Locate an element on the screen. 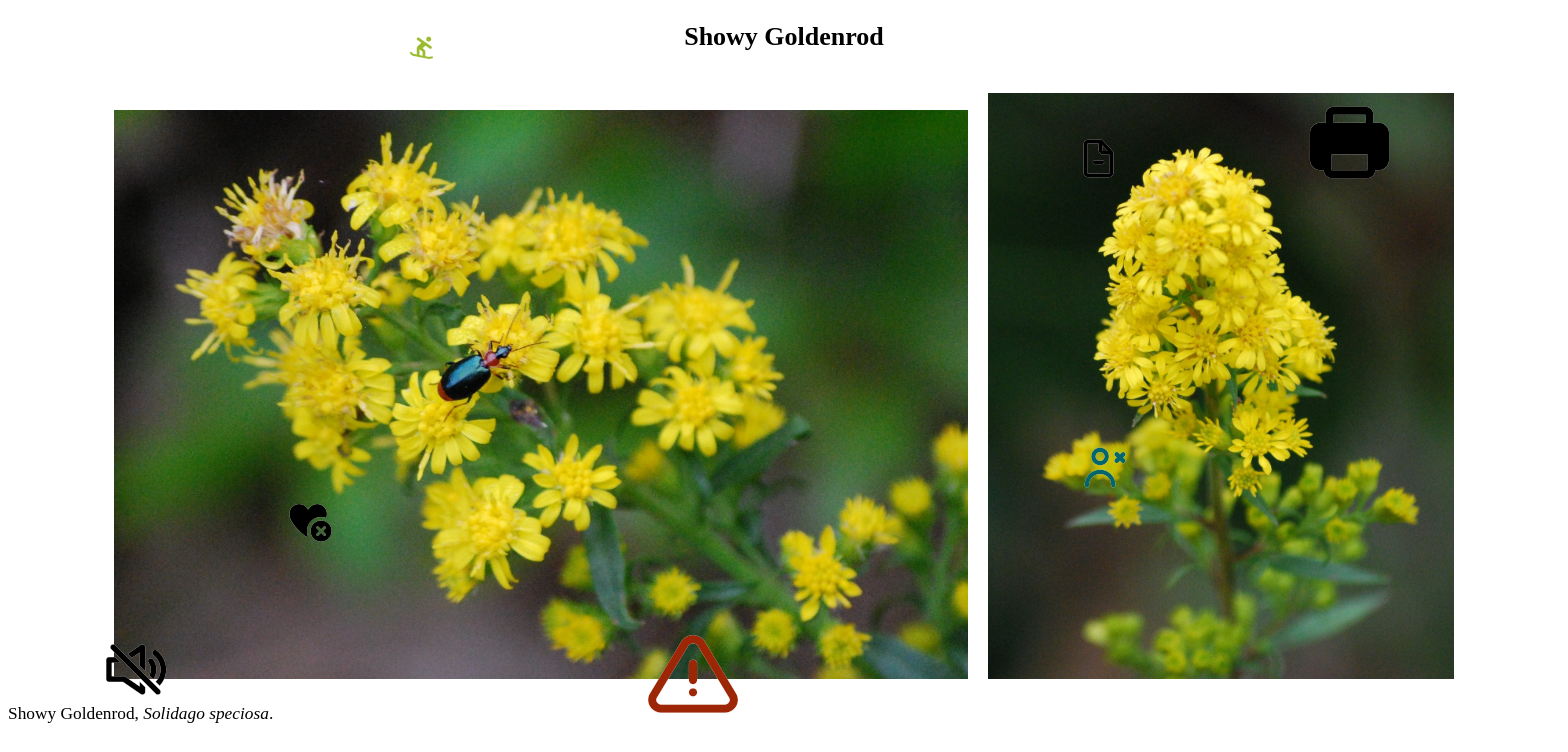 This screenshot has height=752, width=1568. remove or delete a file is located at coordinates (1098, 158).